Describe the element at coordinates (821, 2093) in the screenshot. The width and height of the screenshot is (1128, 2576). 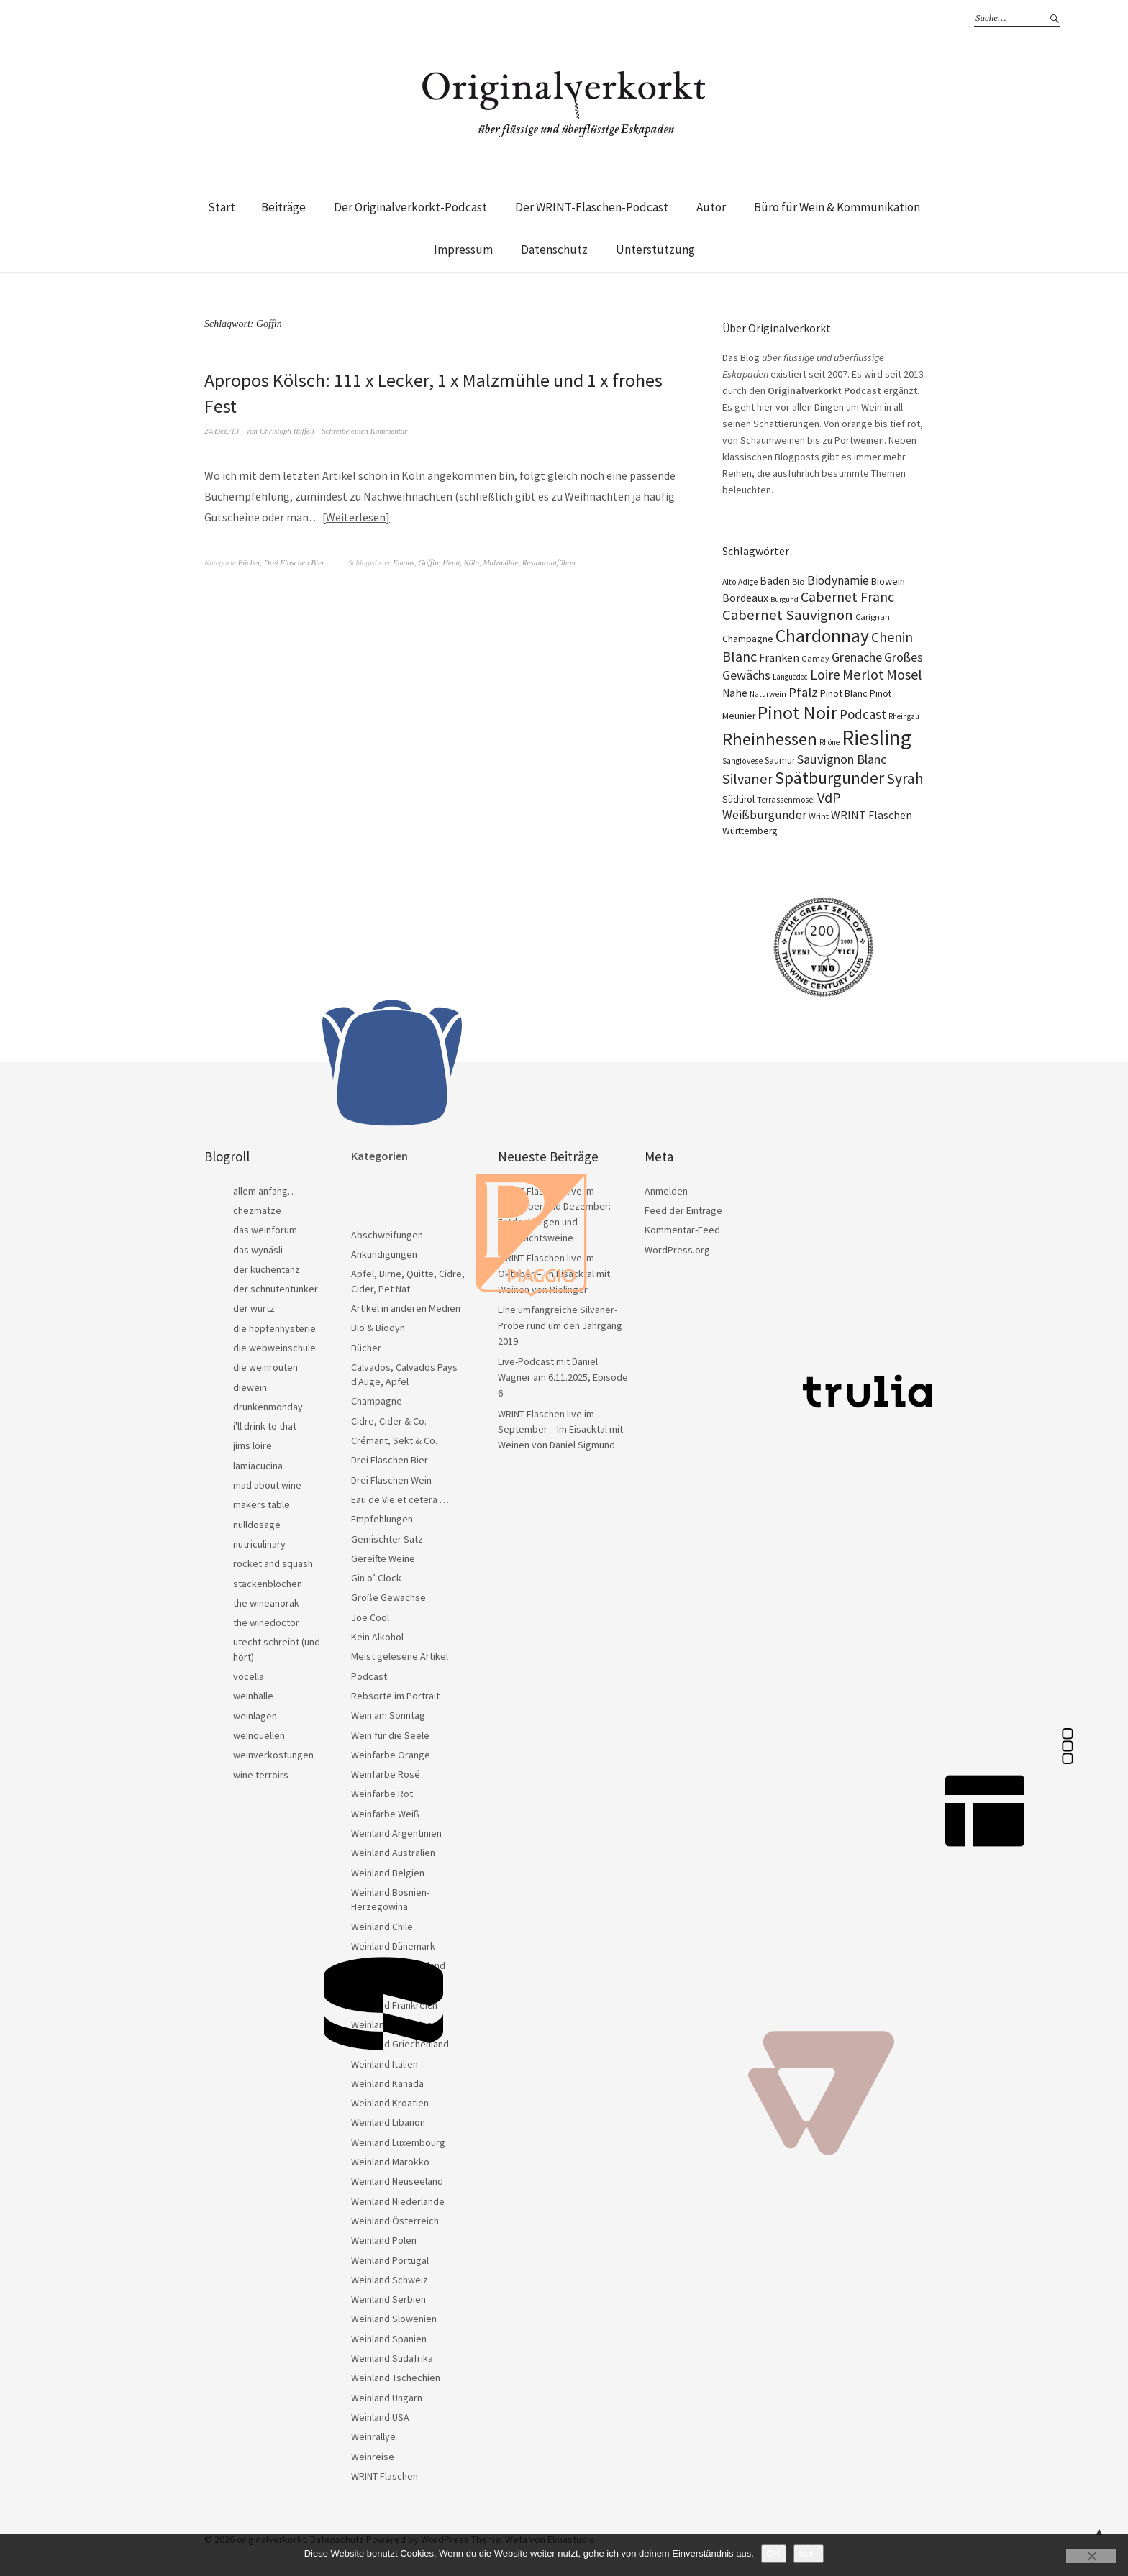
I see `visit the VTEX website or platform` at that location.